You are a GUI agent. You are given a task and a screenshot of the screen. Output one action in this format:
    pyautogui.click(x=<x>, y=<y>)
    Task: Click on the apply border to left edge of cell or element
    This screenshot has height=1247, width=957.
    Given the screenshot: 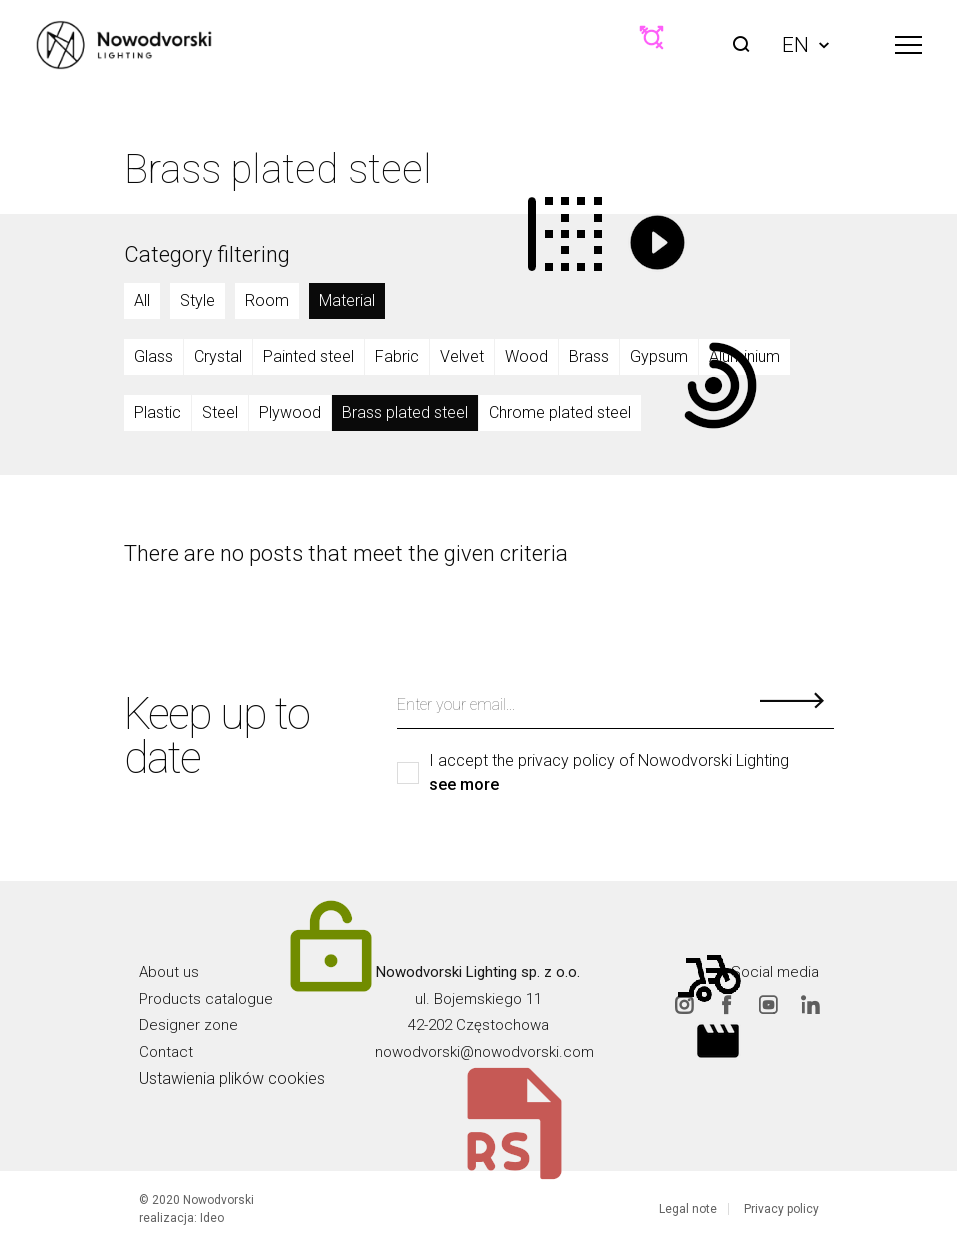 What is the action you would take?
    pyautogui.click(x=565, y=234)
    